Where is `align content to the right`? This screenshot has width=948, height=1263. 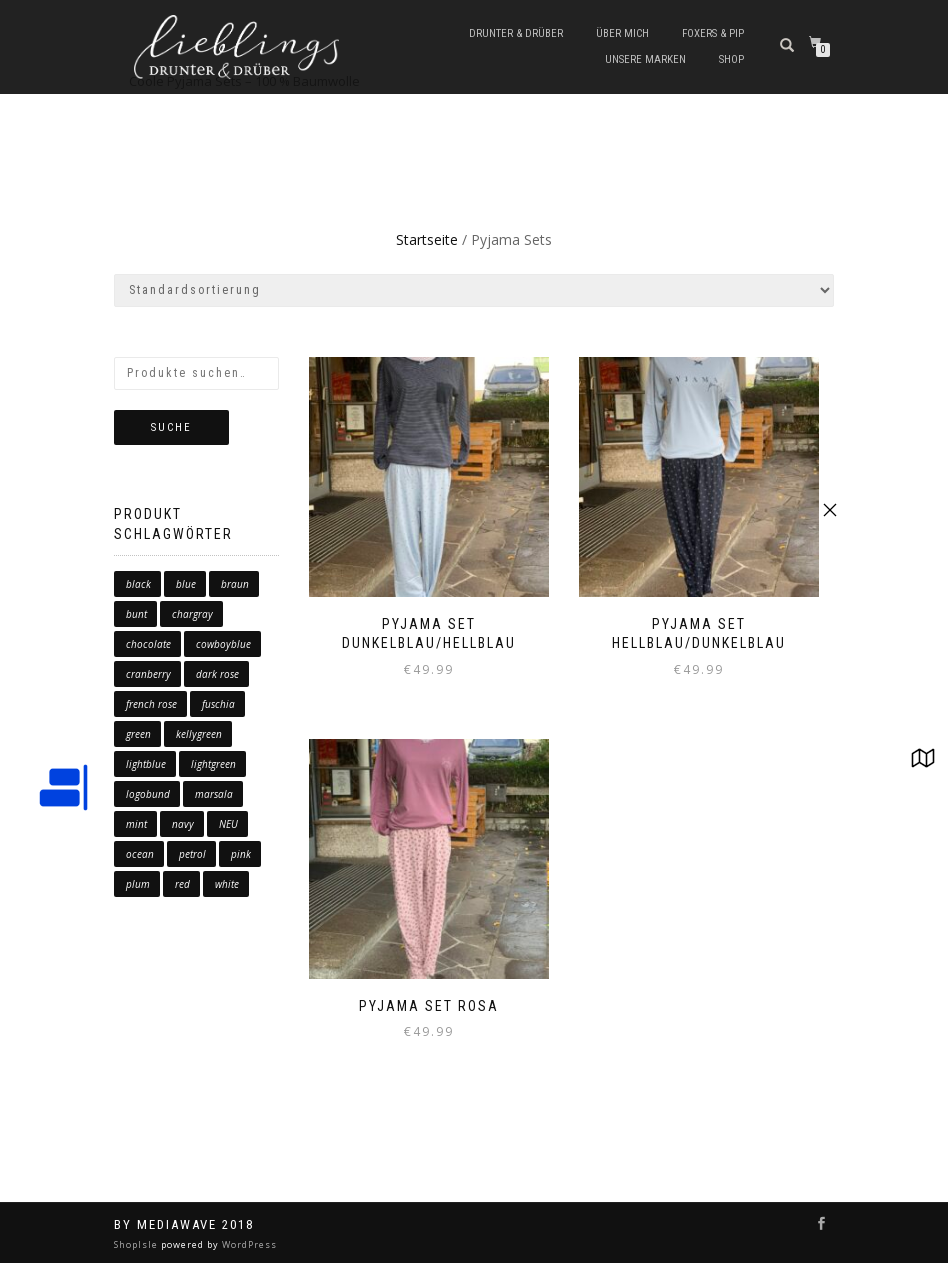
align content to the right is located at coordinates (64, 787).